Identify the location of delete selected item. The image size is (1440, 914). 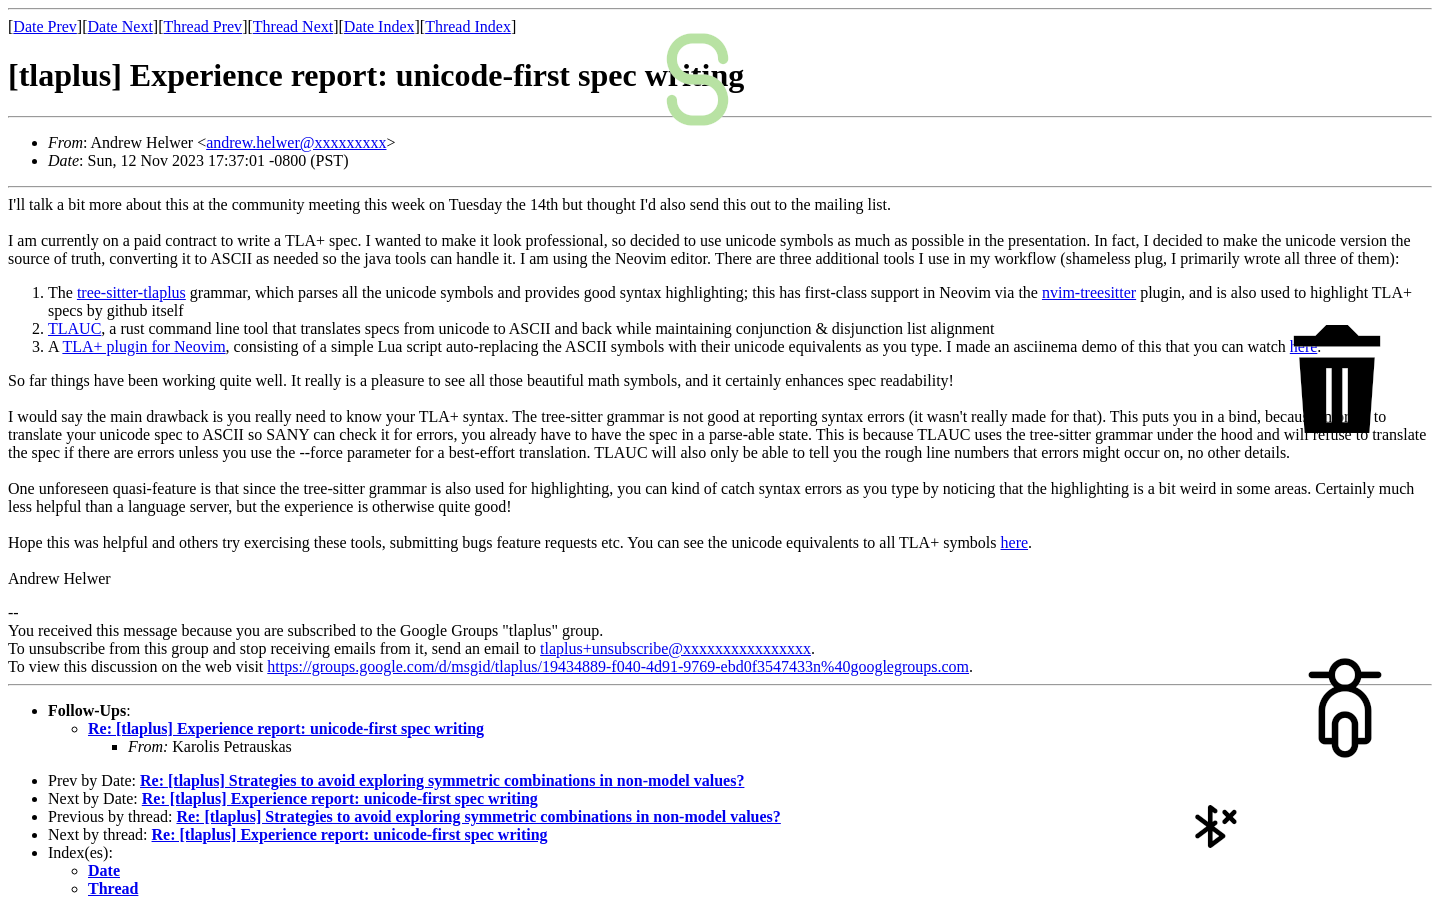
(1337, 379).